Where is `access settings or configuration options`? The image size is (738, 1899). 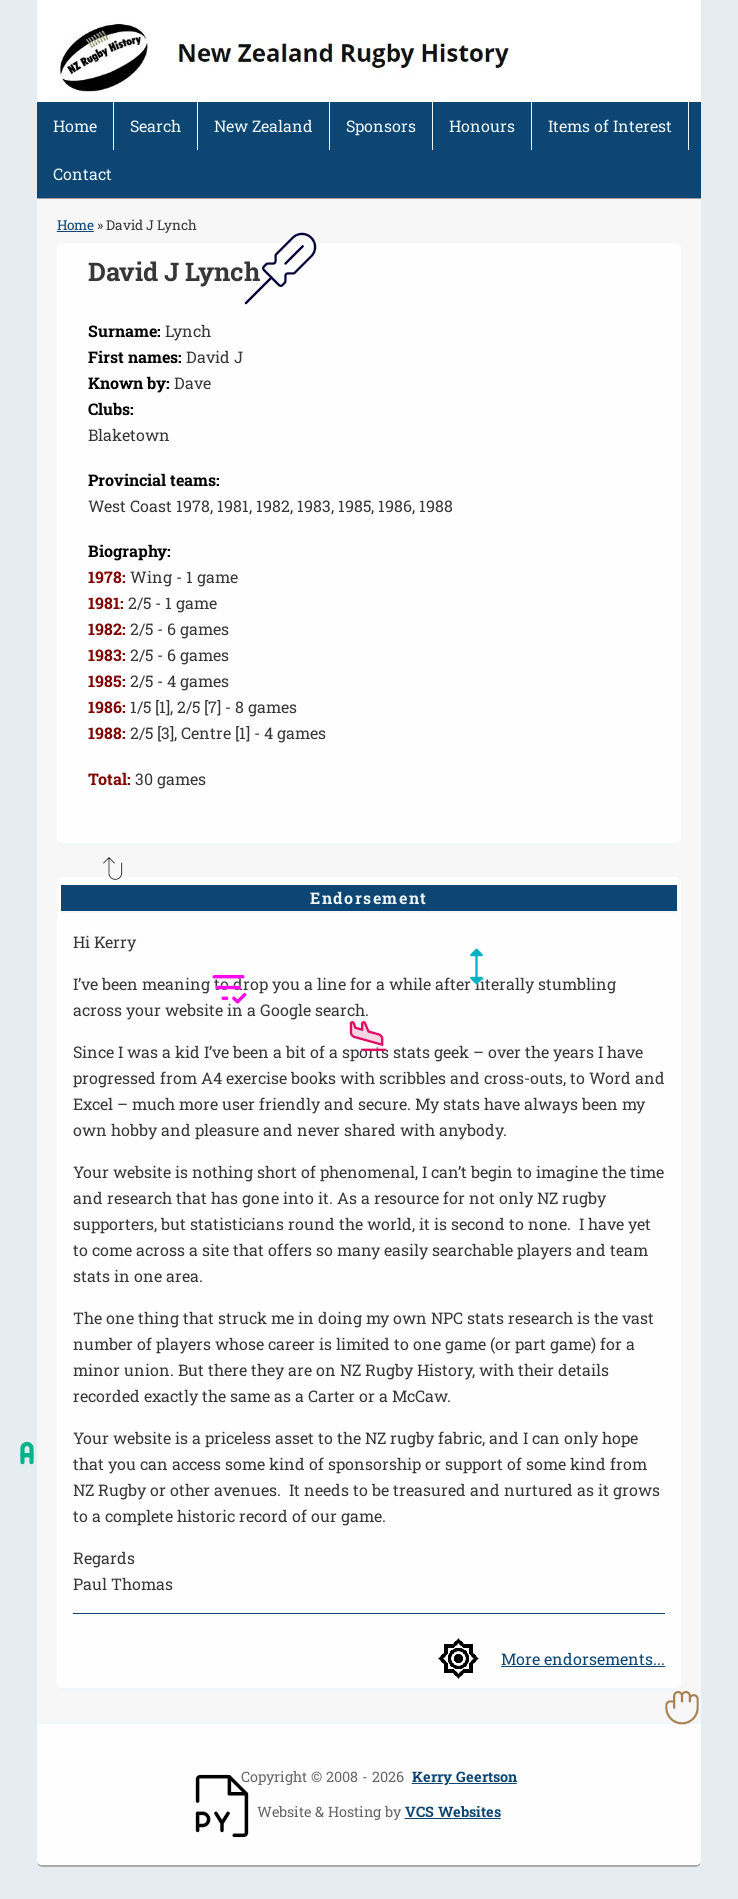 access settings or configuration options is located at coordinates (280, 268).